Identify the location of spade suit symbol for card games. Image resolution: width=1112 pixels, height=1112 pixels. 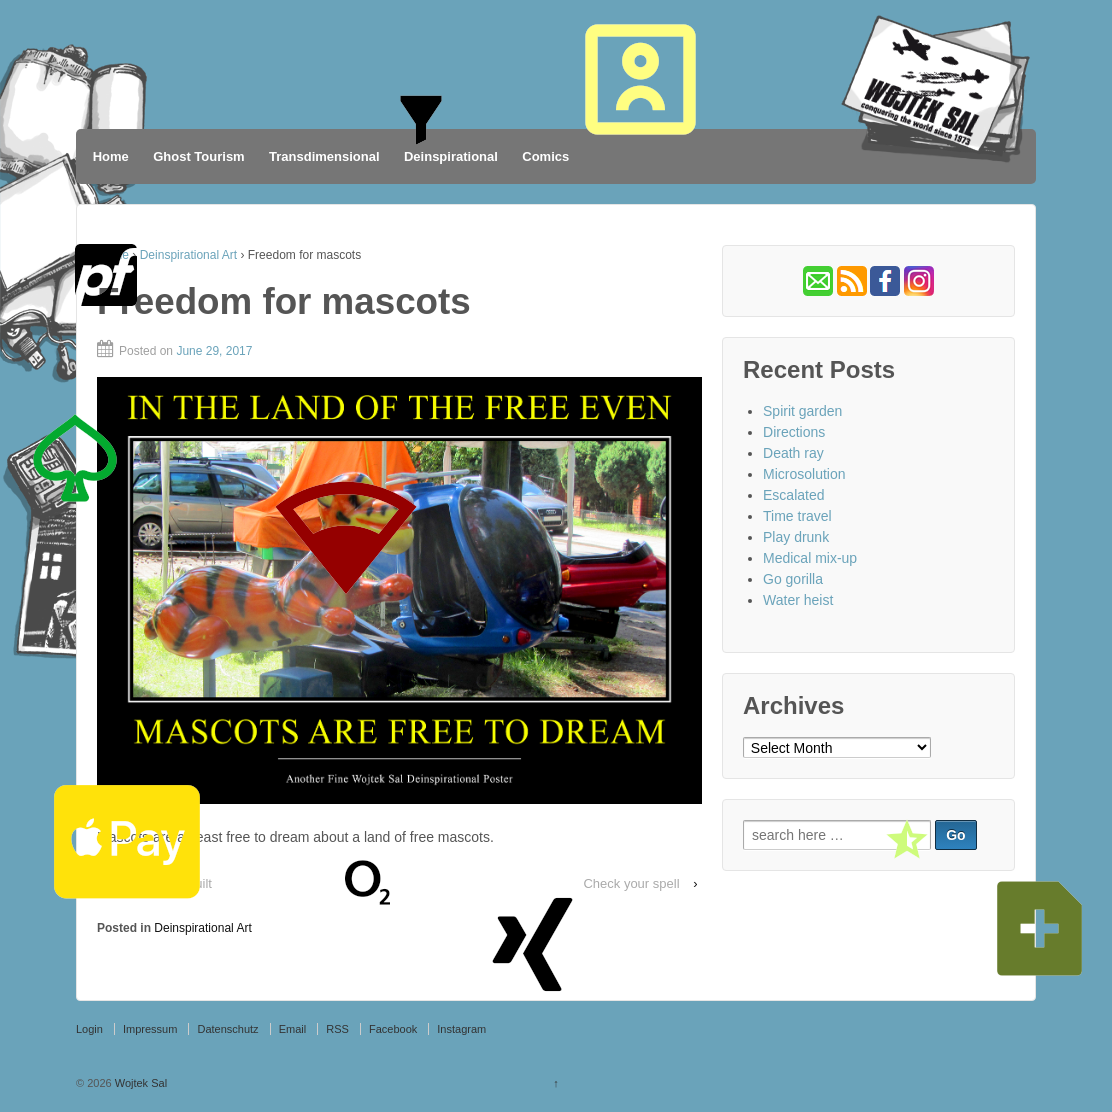
(75, 460).